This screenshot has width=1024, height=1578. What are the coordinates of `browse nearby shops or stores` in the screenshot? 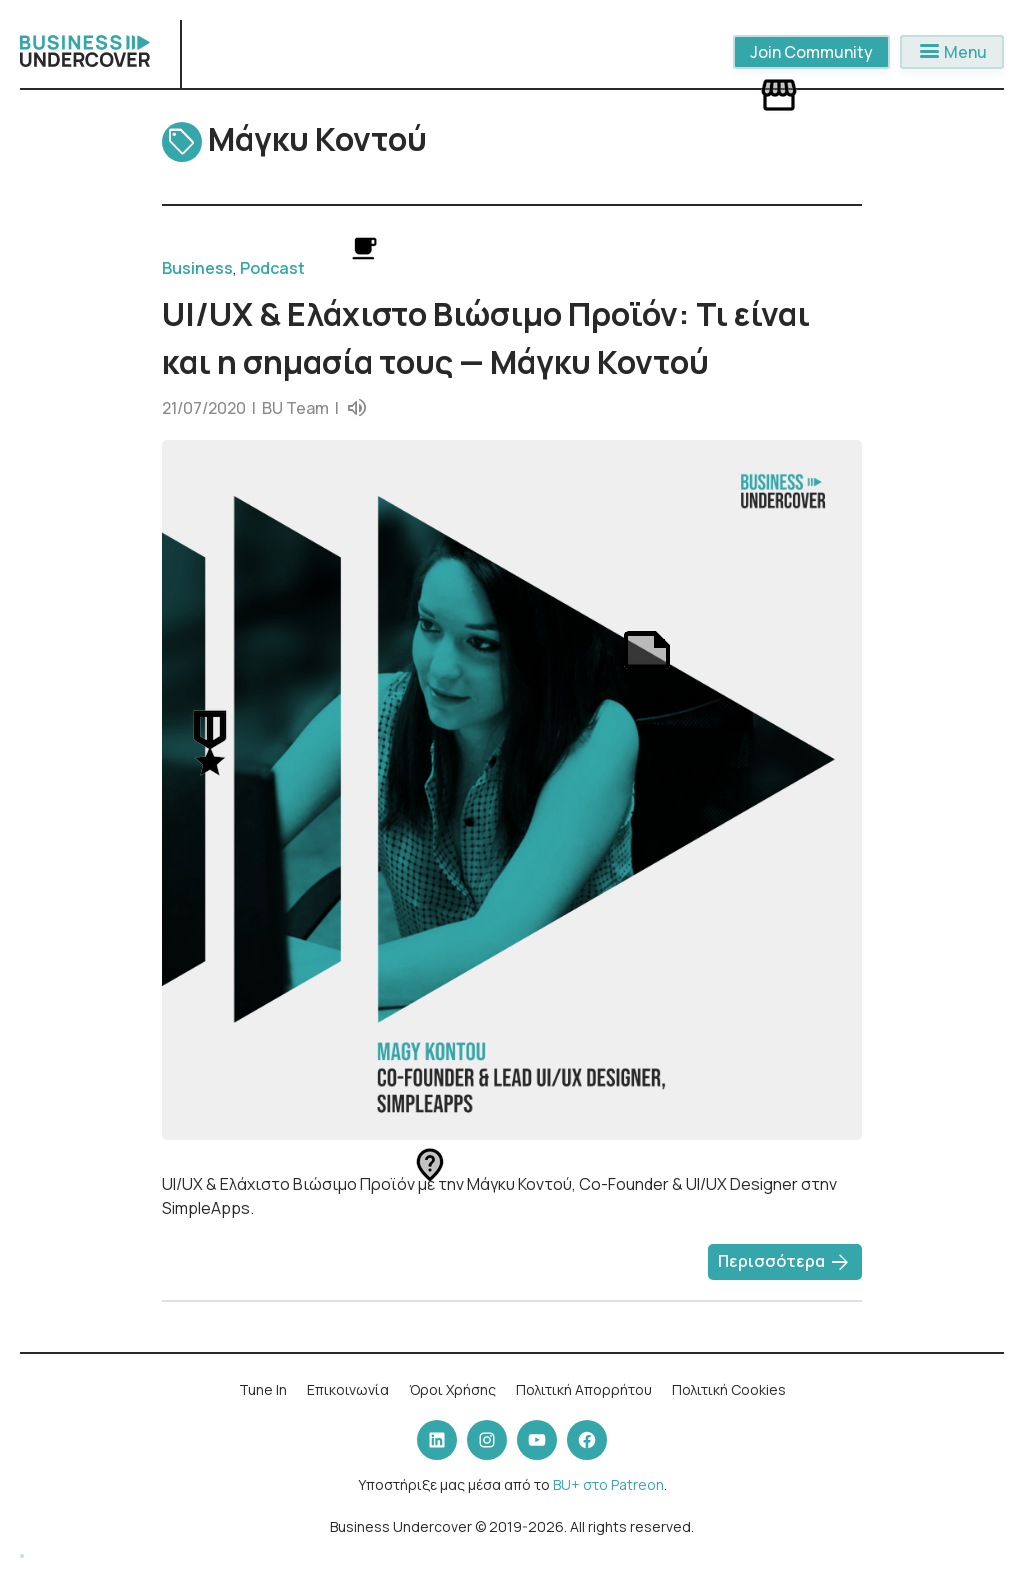 It's located at (779, 95).